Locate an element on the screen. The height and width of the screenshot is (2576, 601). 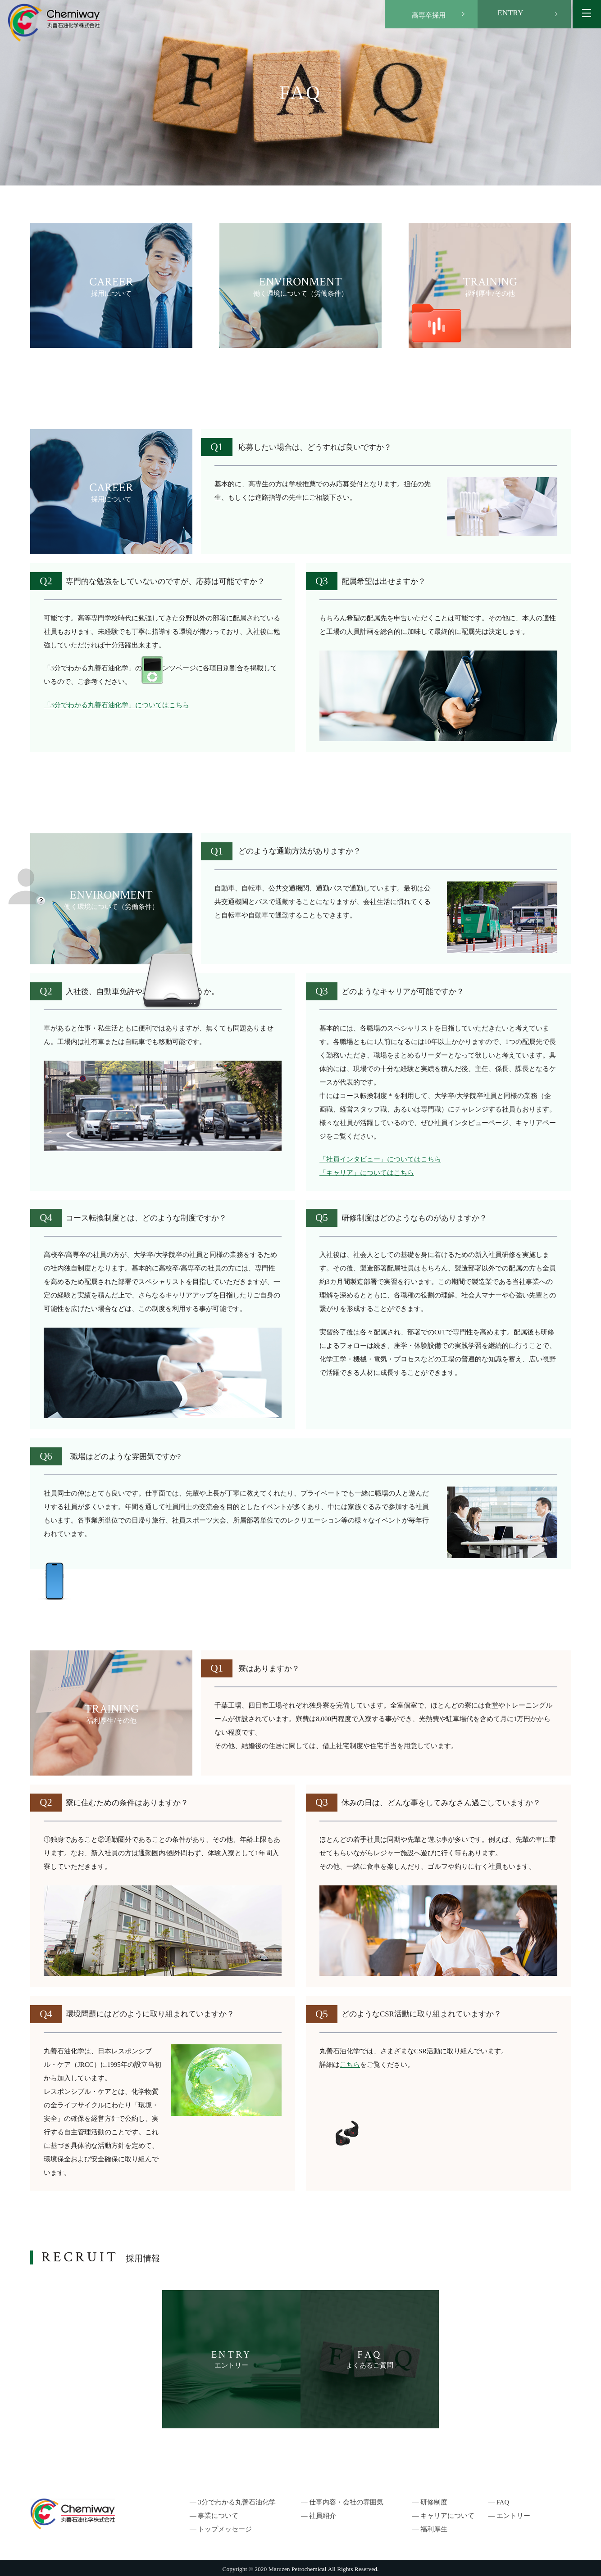
open Wondershare EdrawInfo project files is located at coordinates (436, 324).